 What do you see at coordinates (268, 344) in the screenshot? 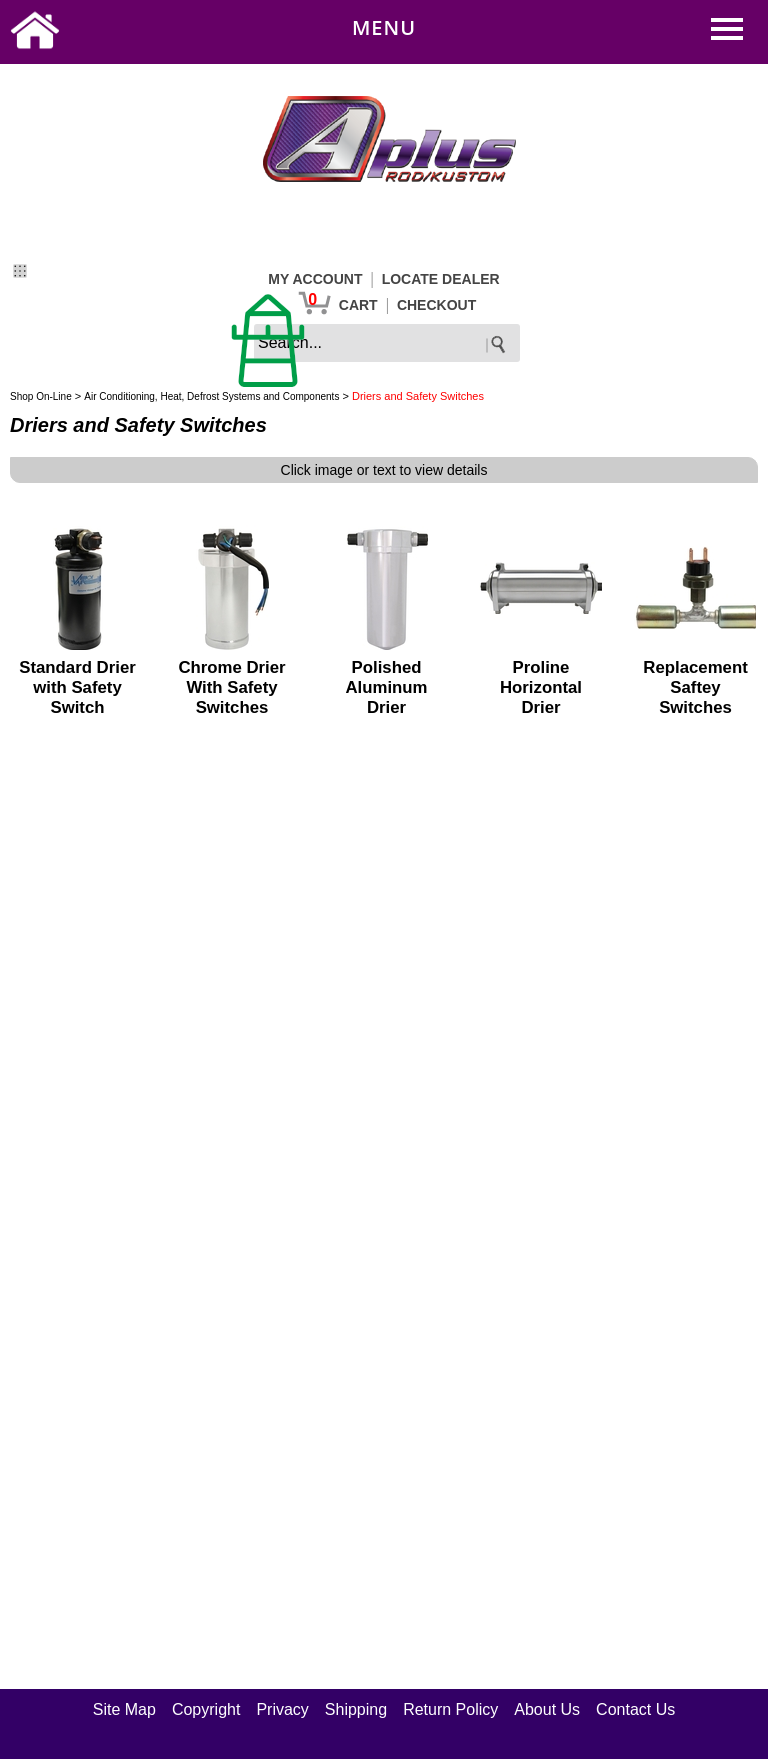
I see `access website accessibility or SEO audit tools` at bounding box center [268, 344].